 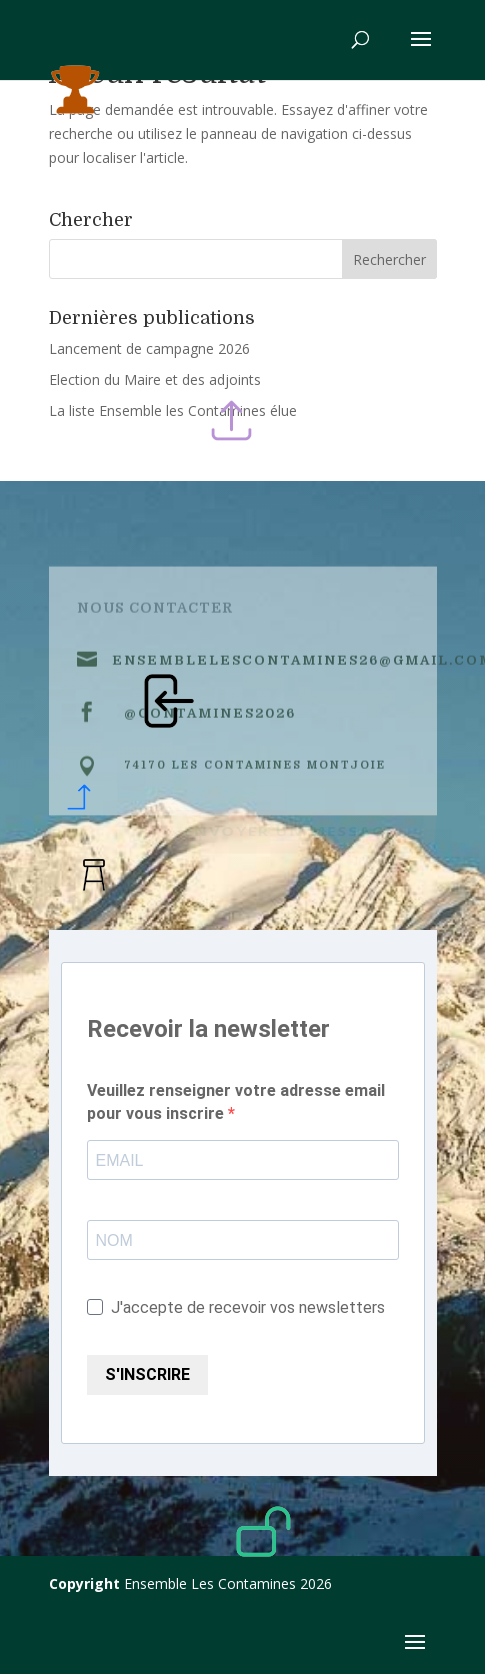 What do you see at coordinates (94, 875) in the screenshot?
I see `browse furniture or seating options` at bounding box center [94, 875].